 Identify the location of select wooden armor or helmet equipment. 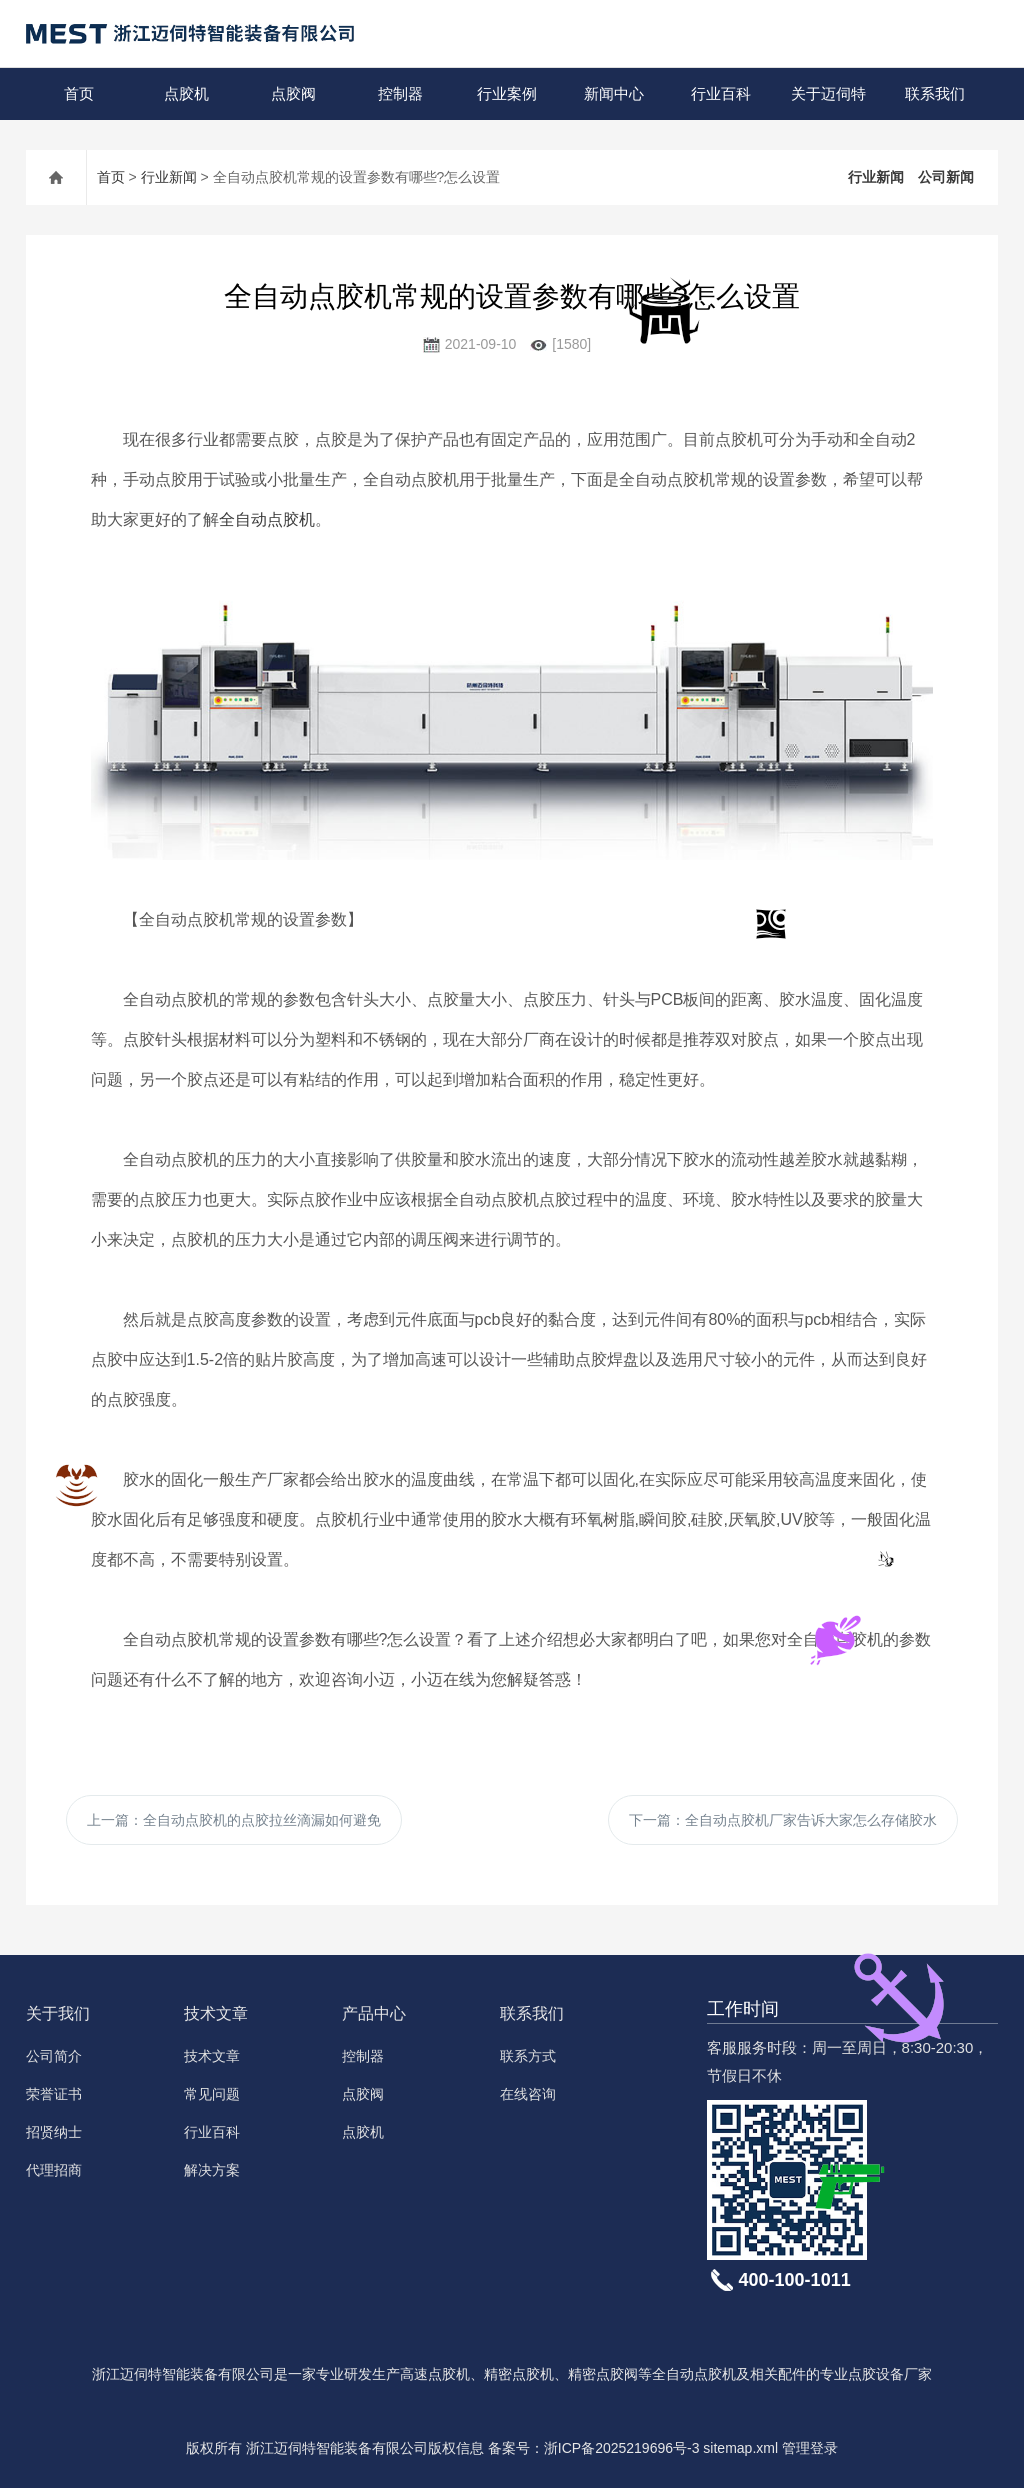
(663, 310).